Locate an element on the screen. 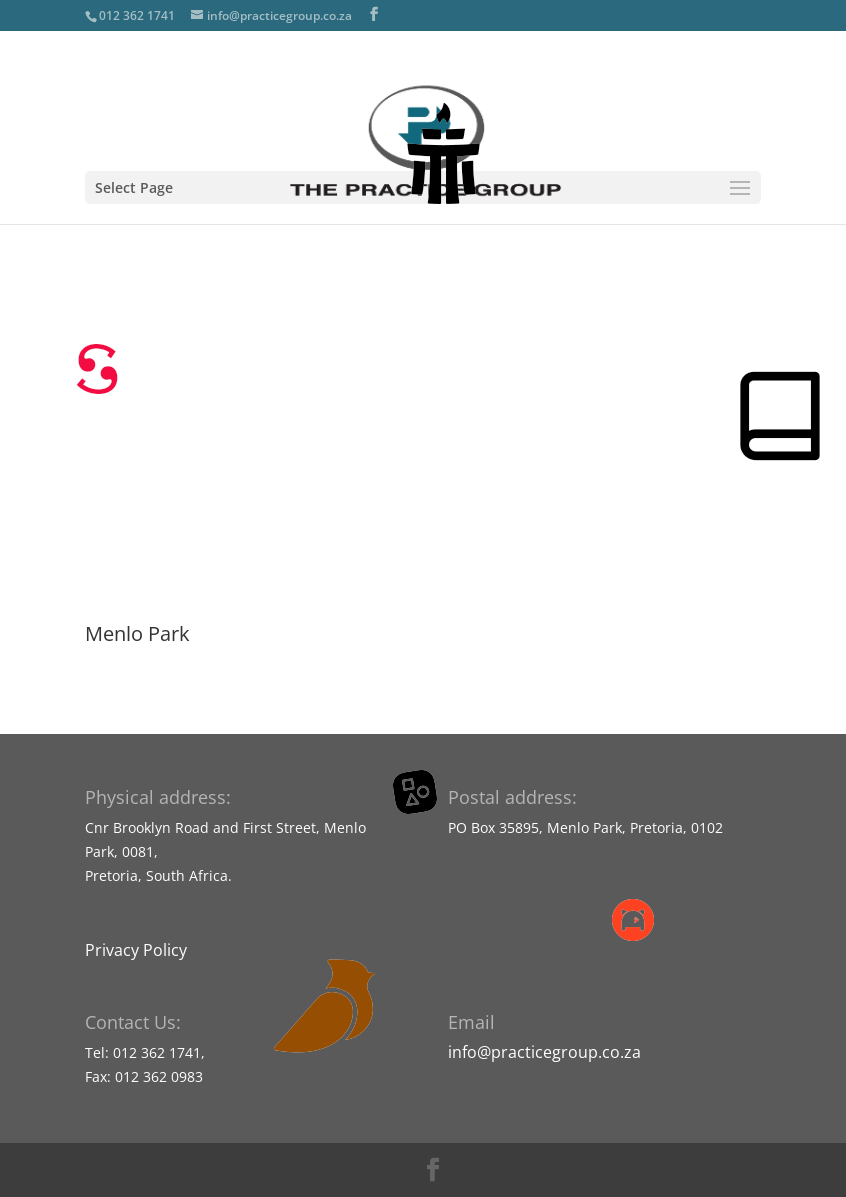 The width and height of the screenshot is (846, 1197). open the Scribd app is located at coordinates (97, 369).